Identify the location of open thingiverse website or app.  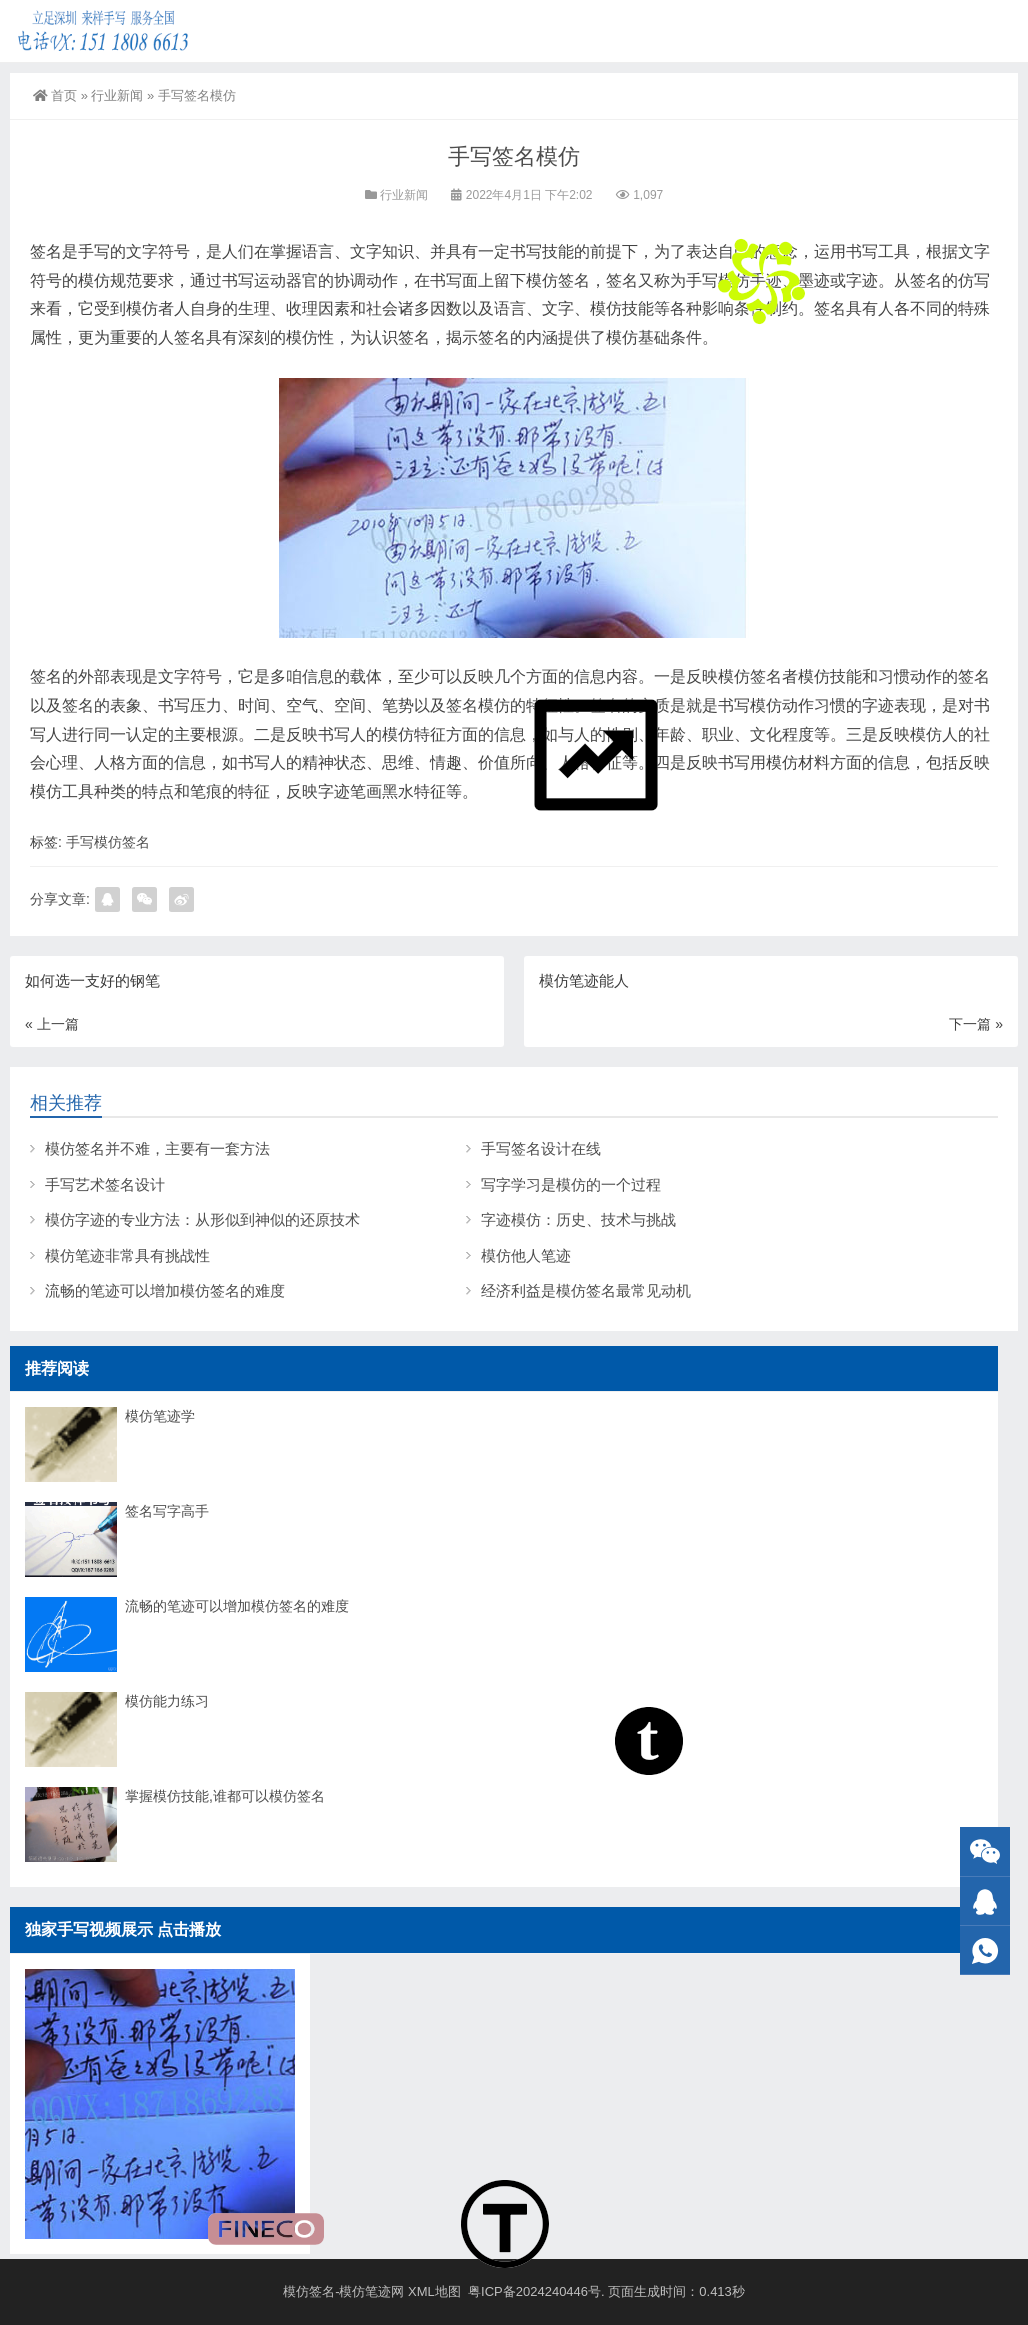
(505, 2224).